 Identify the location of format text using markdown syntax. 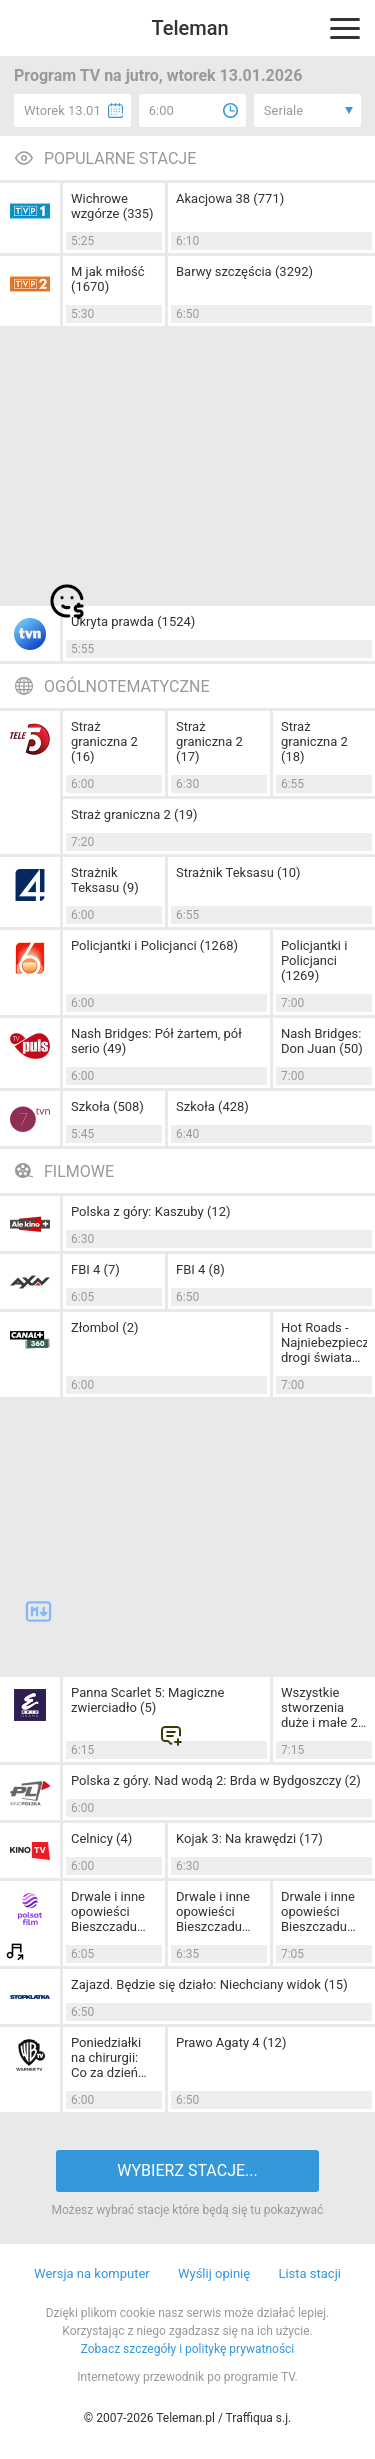
(38, 1611).